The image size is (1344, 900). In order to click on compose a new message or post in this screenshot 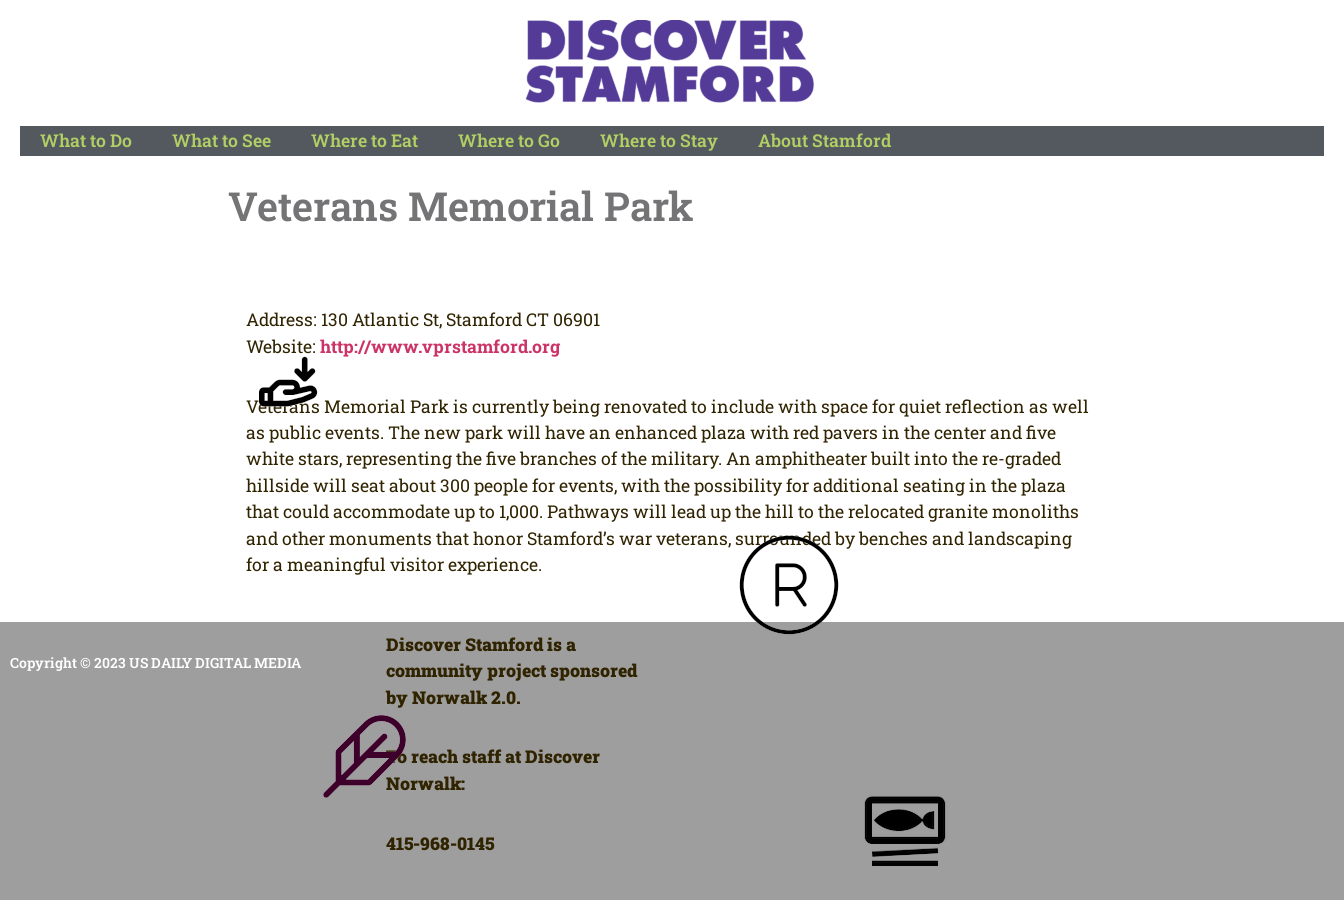, I will do `click(363, 758)`.